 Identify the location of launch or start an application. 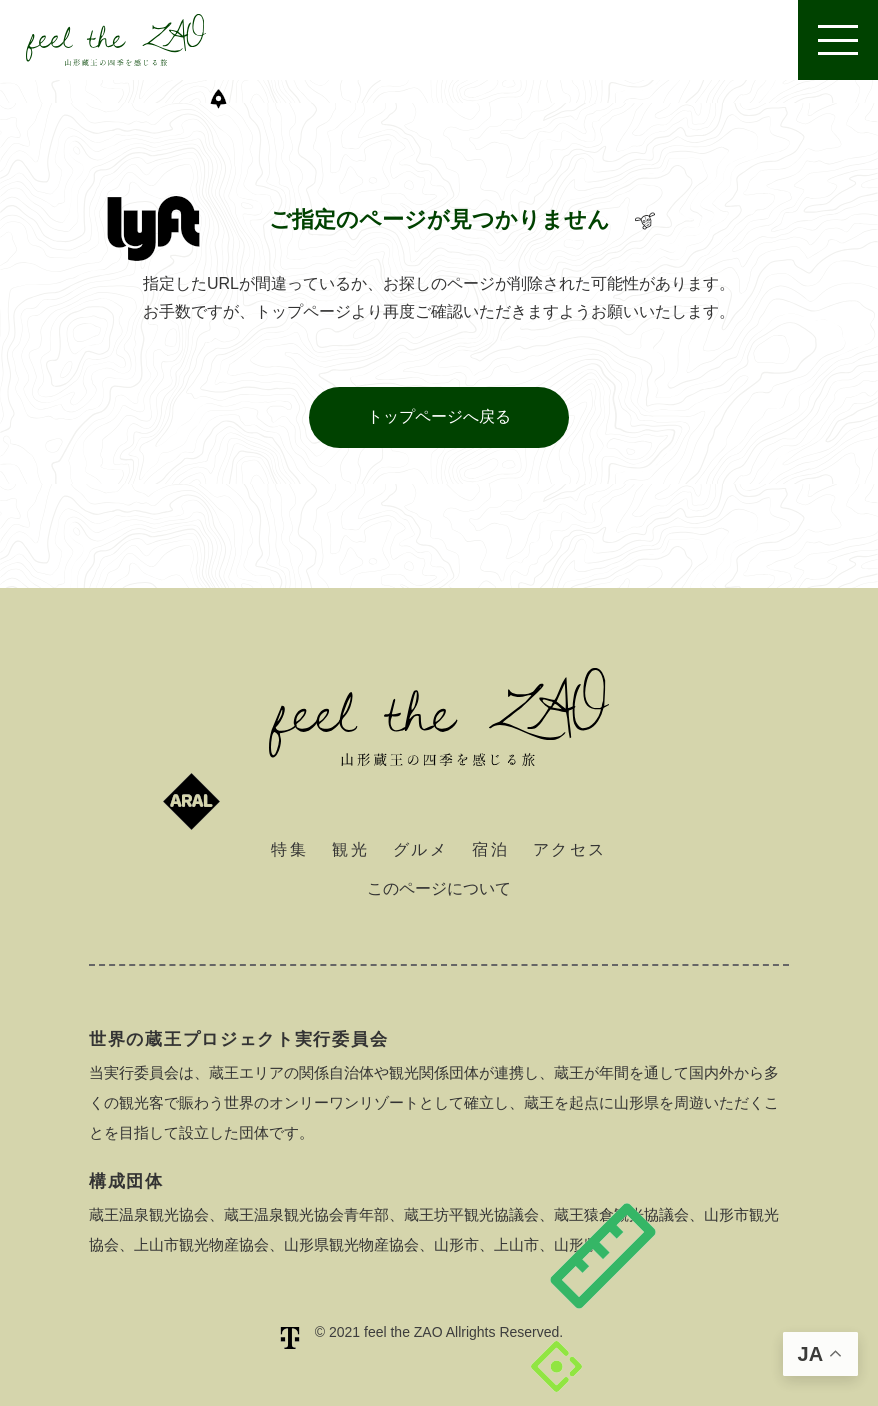
(218, 98).